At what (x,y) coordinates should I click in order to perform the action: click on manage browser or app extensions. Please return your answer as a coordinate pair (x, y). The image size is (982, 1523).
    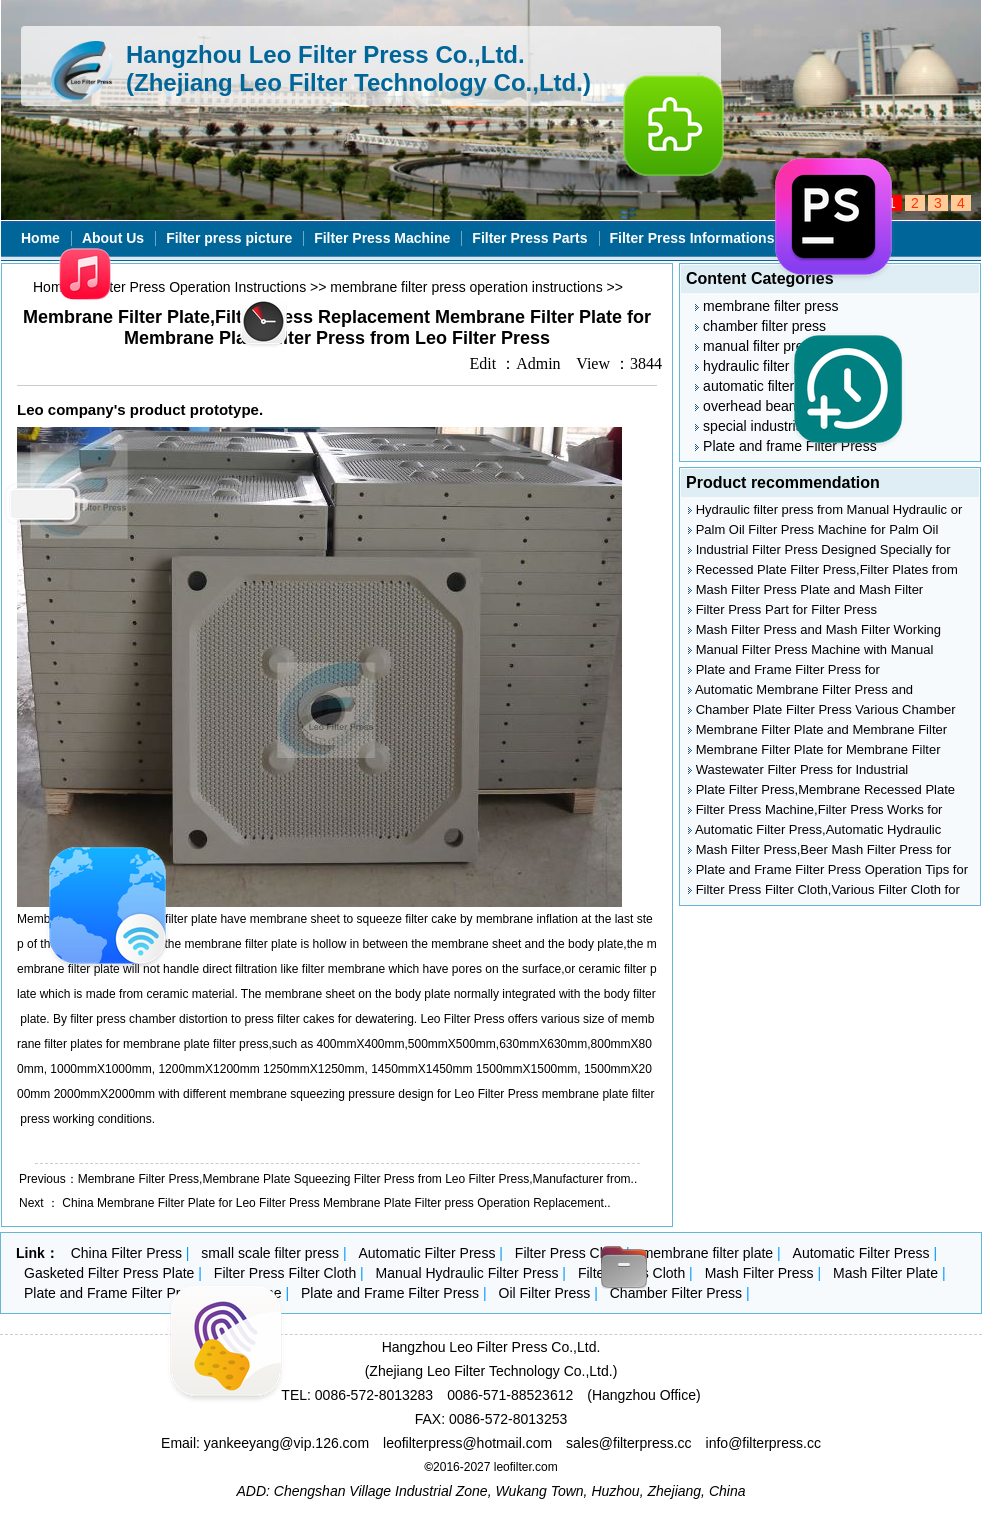
    Looking at the image, I should click on (673, 127).